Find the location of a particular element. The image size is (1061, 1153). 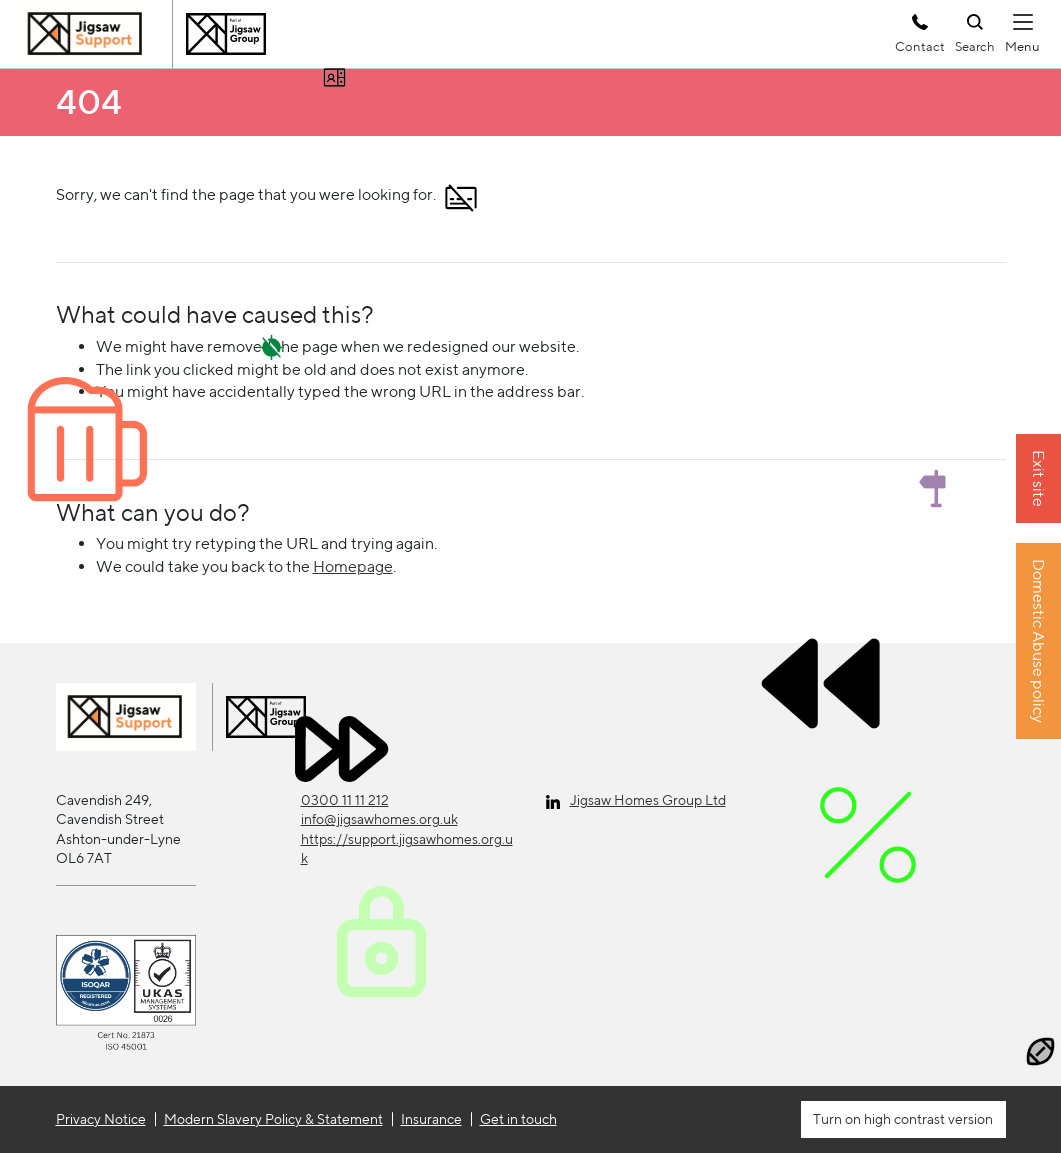

view discount or promotional pricing is located at coordinates (868, 835).